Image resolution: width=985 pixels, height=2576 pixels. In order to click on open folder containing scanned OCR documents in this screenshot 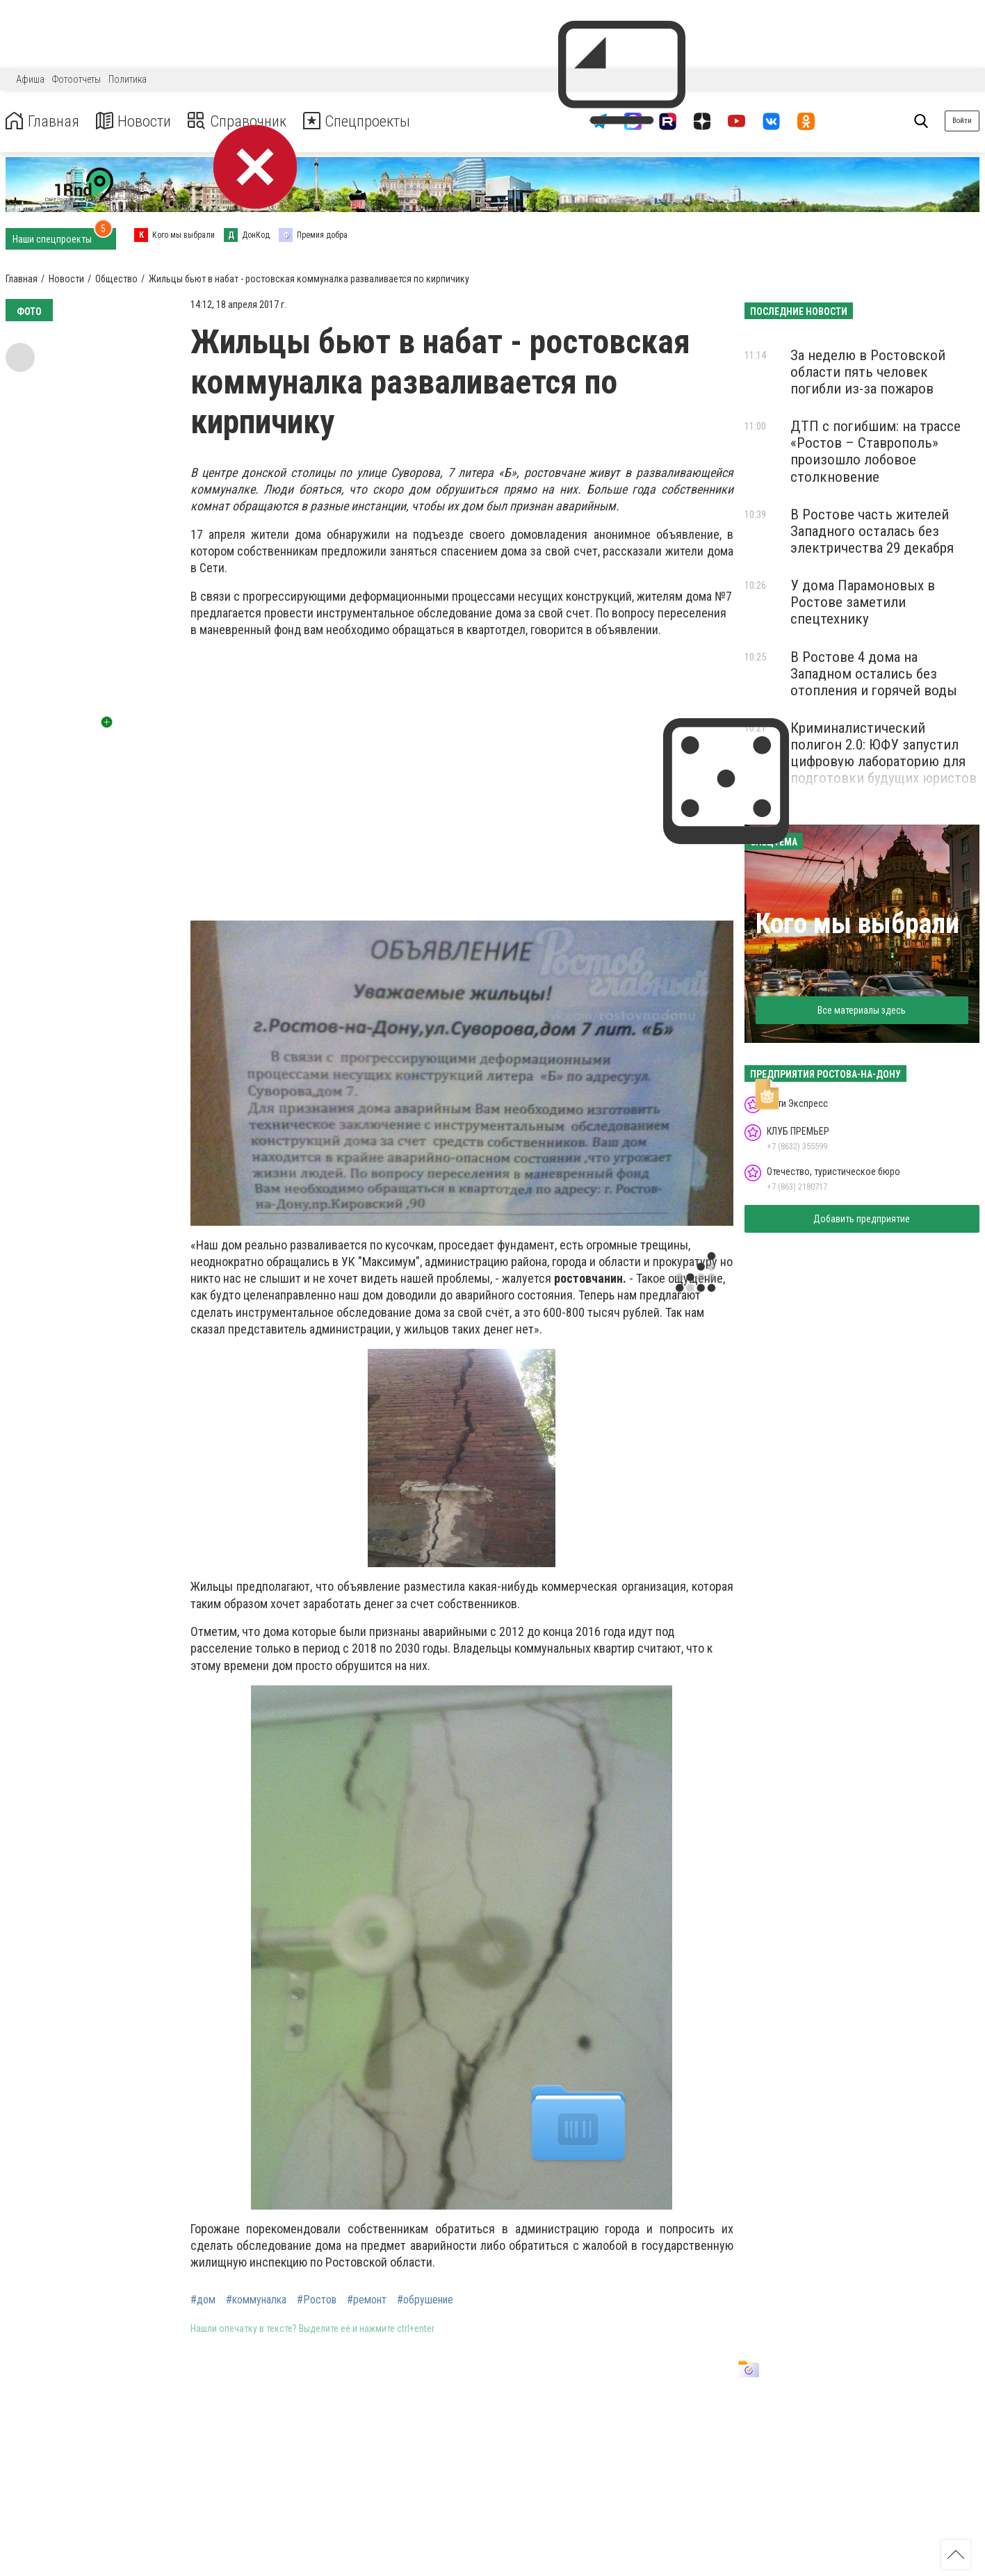, I will do `click(578, 2123)`.